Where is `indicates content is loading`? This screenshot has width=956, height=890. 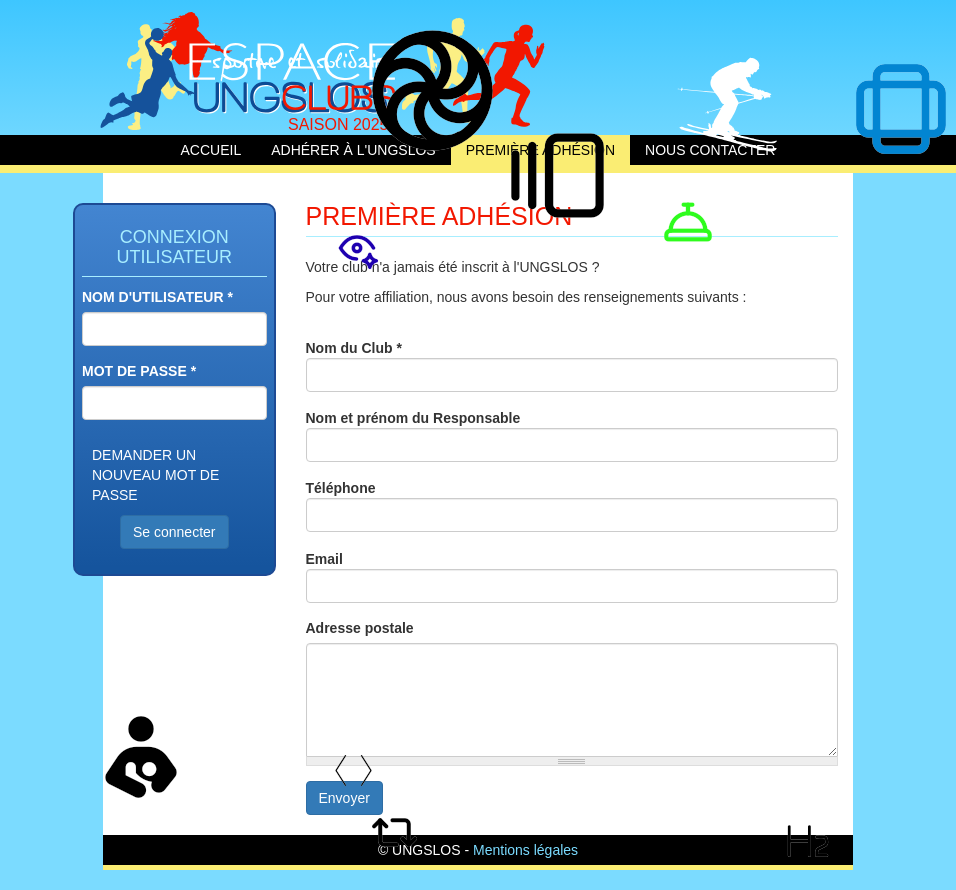 indicates content is loading is located at coordinates (432, 90).